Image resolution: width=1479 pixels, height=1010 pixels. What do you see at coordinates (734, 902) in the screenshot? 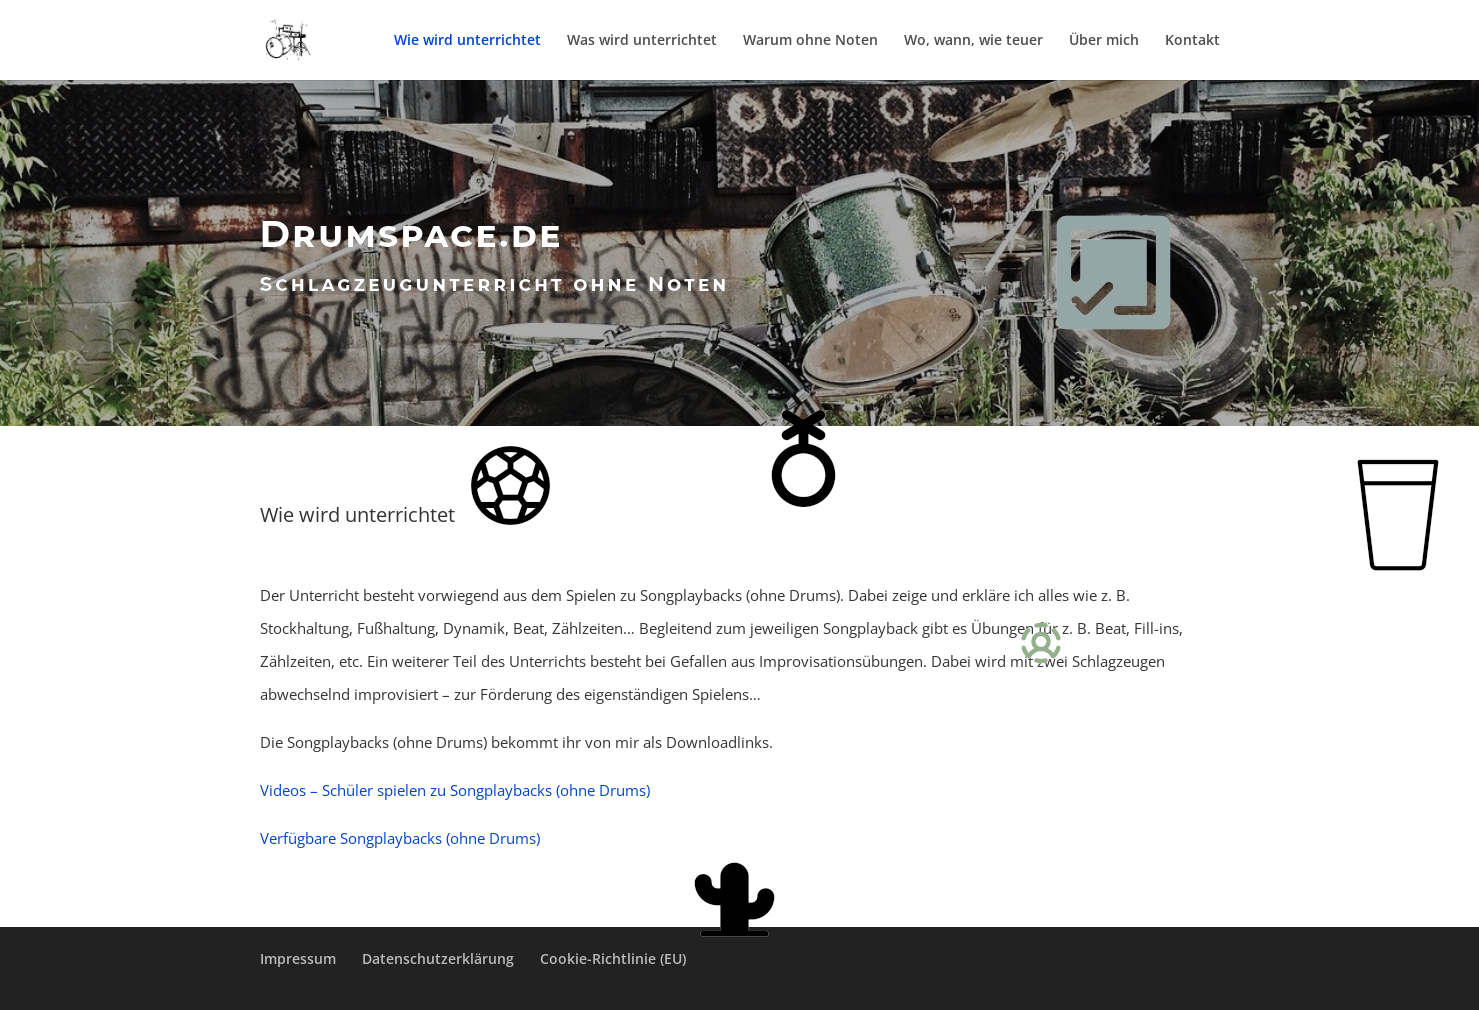
I see `indicates desert or arid climate category` at bounding box center [734, 902].